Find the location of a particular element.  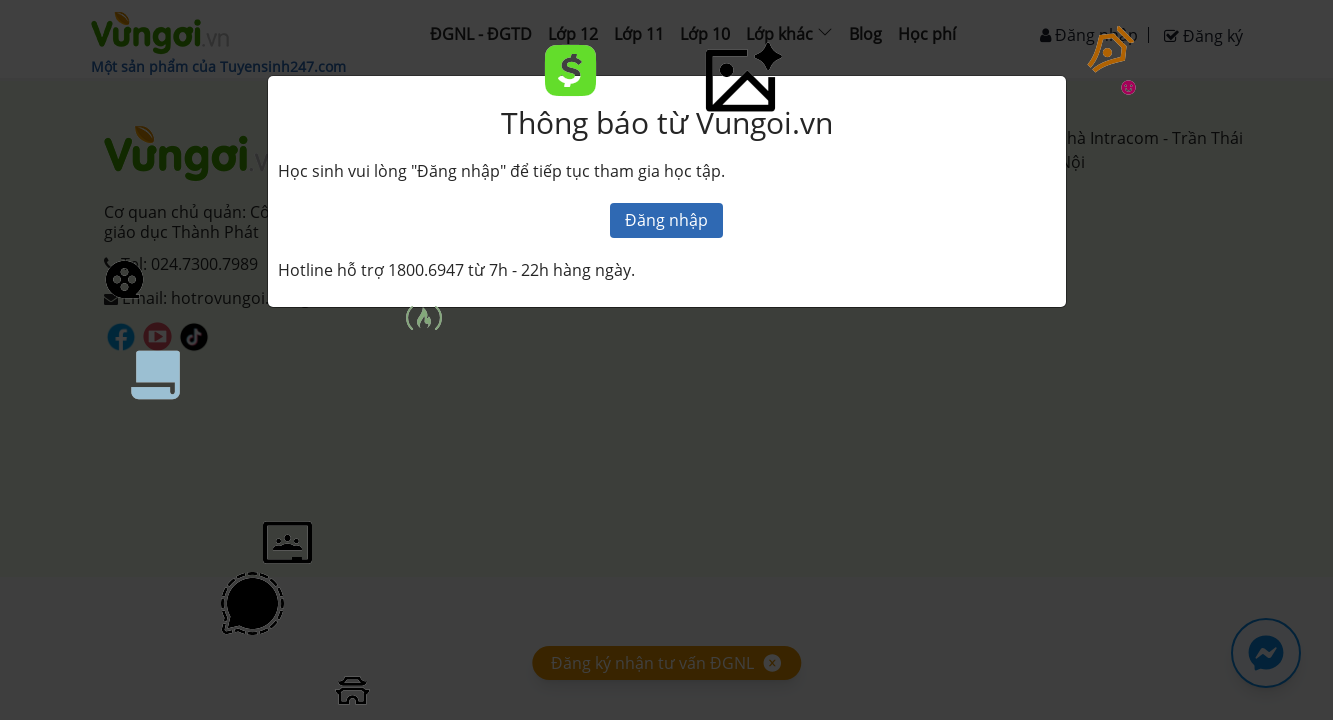

access drawing or illustration tools is located at coordinates (1109, 51).